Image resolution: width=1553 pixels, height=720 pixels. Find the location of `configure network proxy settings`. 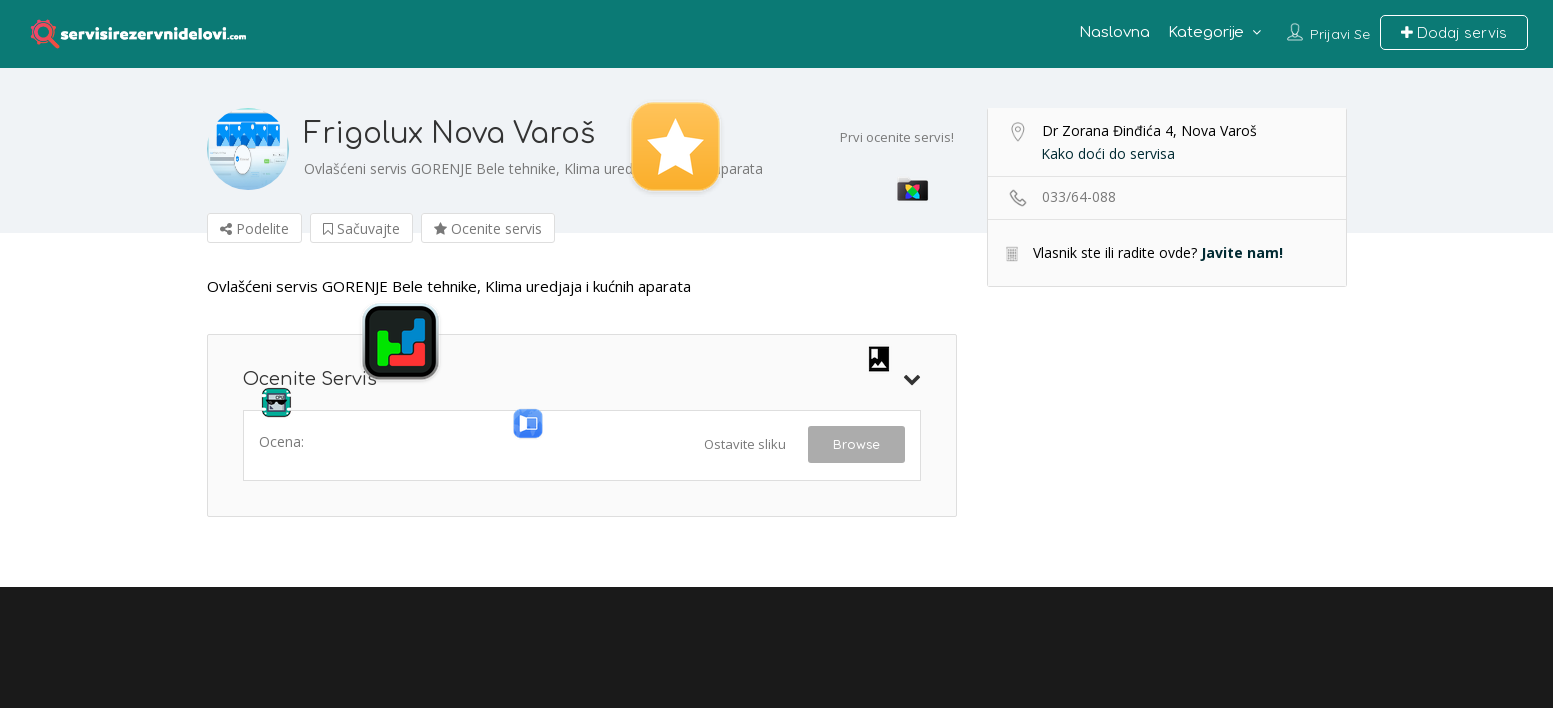

configure network proxy settings is located at coordinates (528, 424).